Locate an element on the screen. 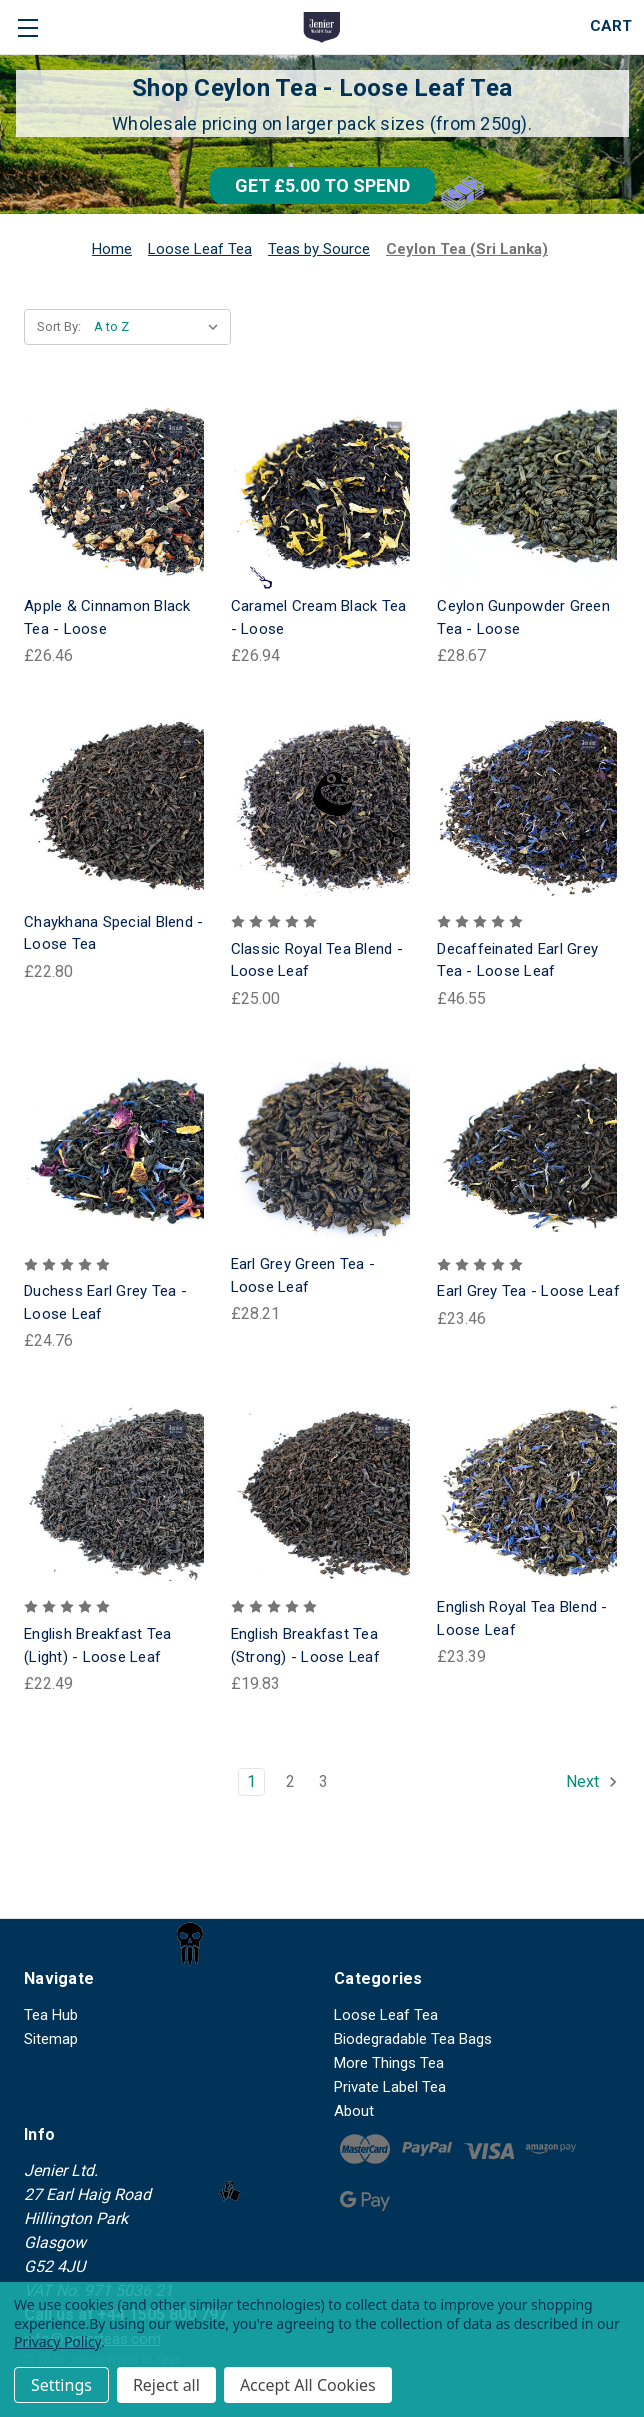  indicates gluttony status effect or debuff is located at coordinates (334, 794).